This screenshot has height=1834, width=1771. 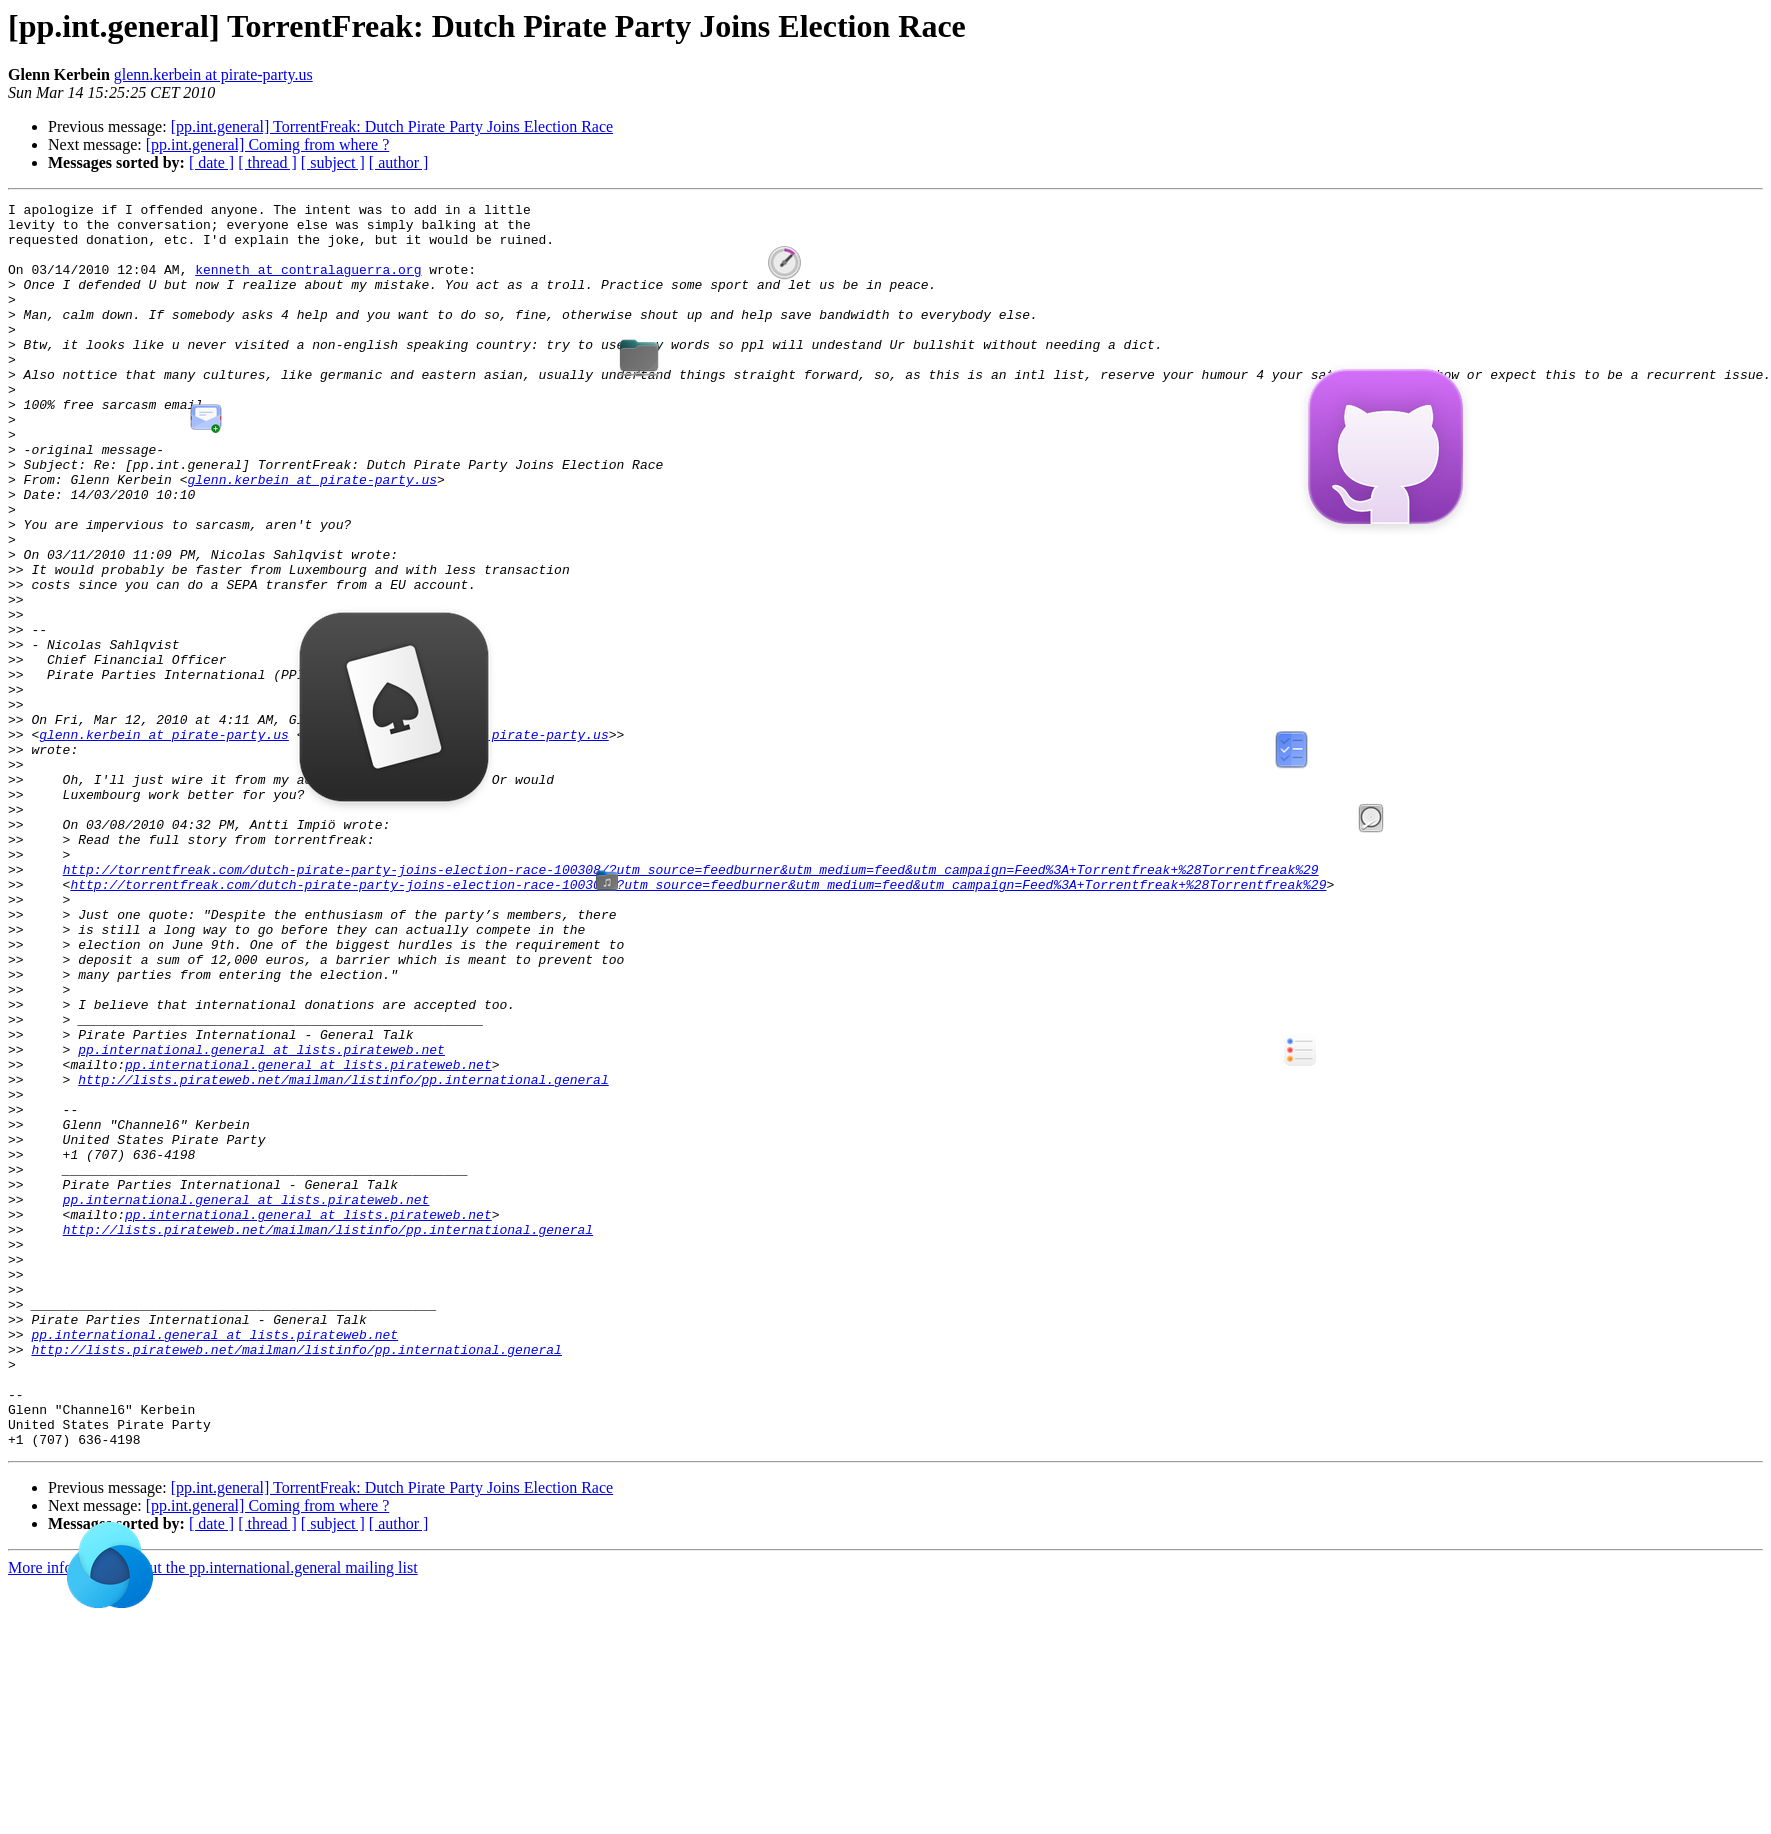 I want to click on open disk management utility, so click(x=1371, y=818).